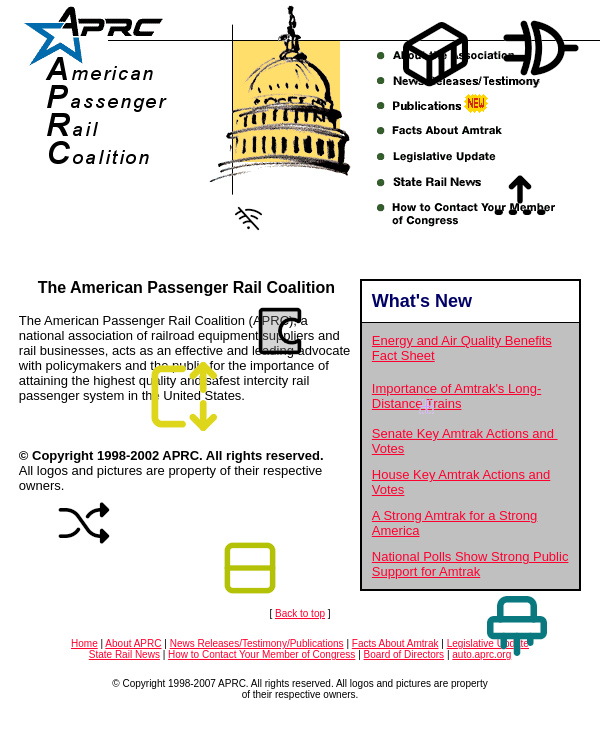  Describe the element at coordinates (541, 48) in the screenshot. I see `XOR logic gate symbol for circuit diagrams` at that location.